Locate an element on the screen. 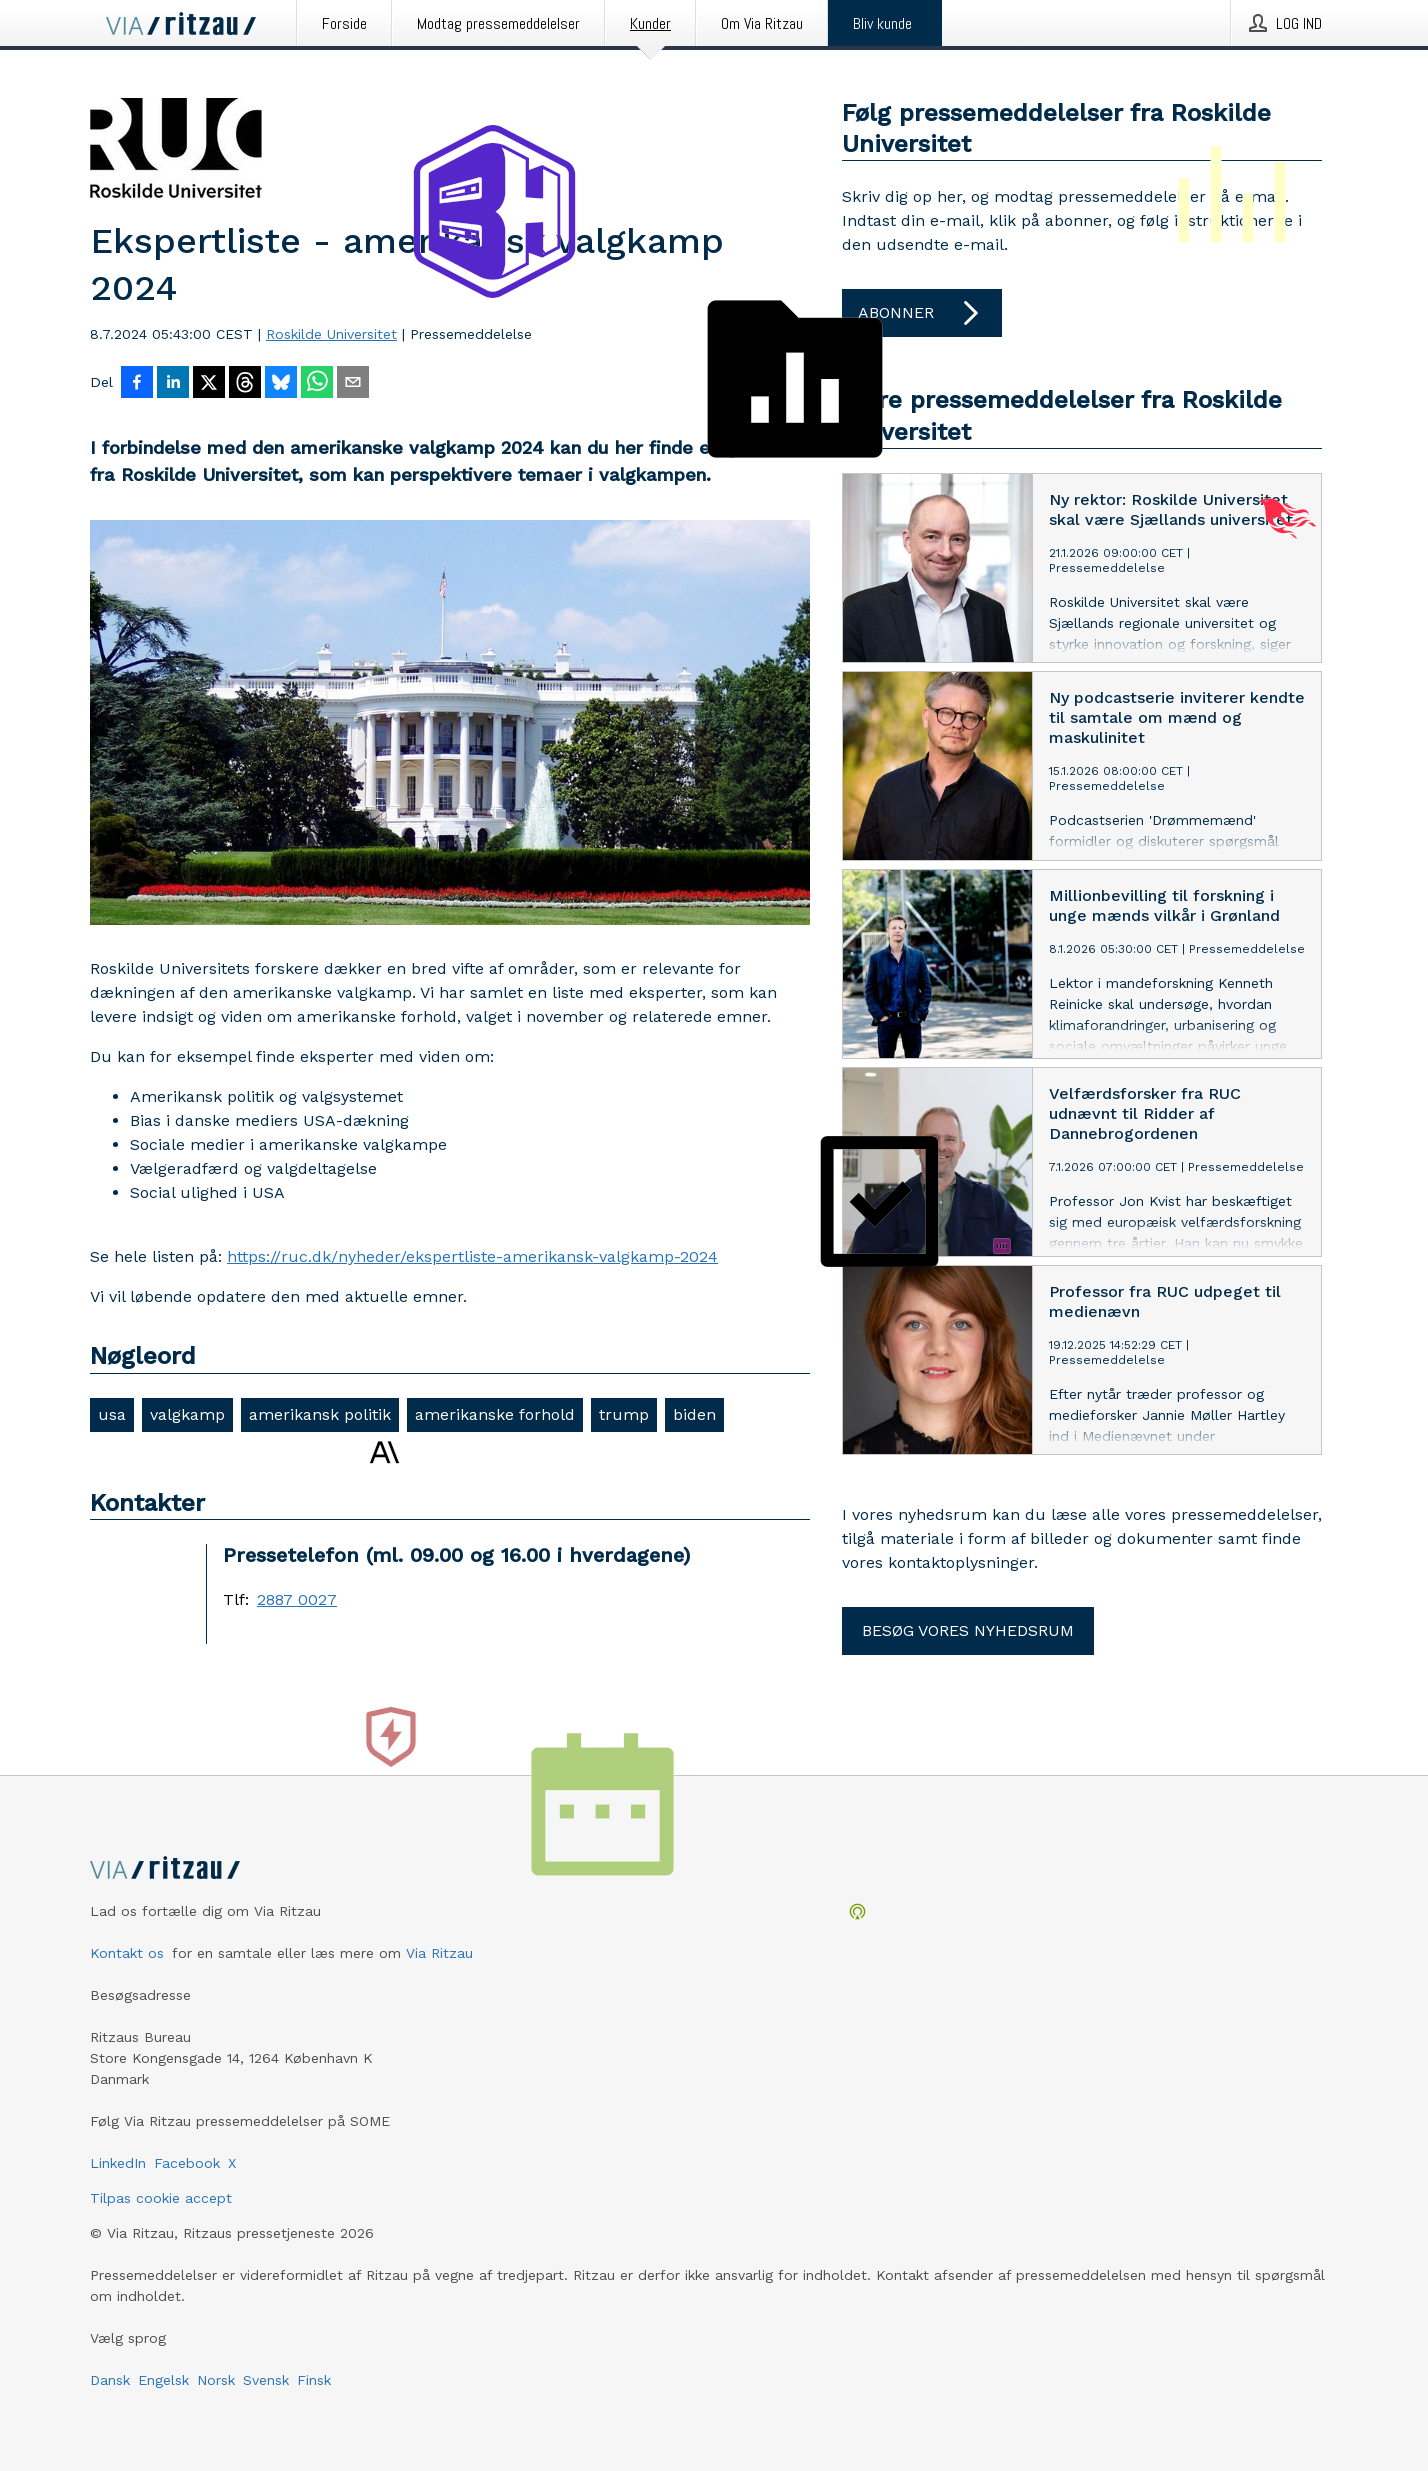  enable GPS or location tracking is located at coordinates (857, 1911).